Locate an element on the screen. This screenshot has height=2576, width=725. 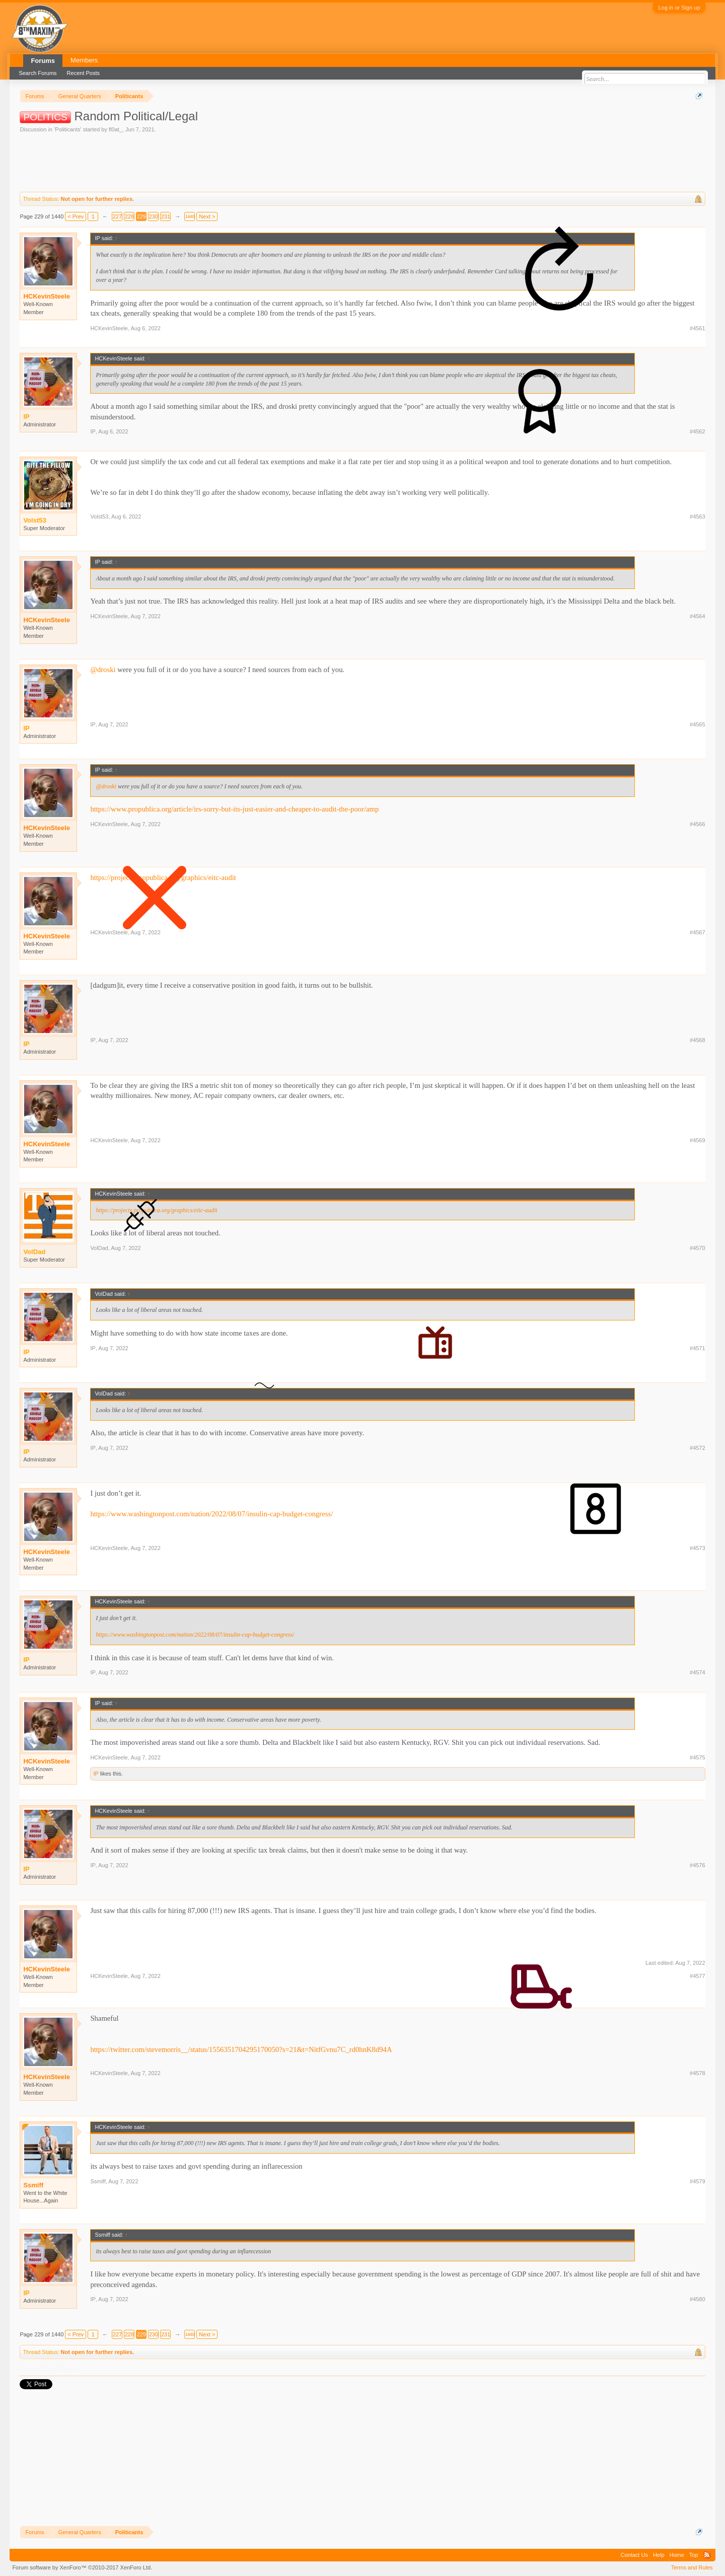
close the current window or dialog is located at coordinates (155, 898).